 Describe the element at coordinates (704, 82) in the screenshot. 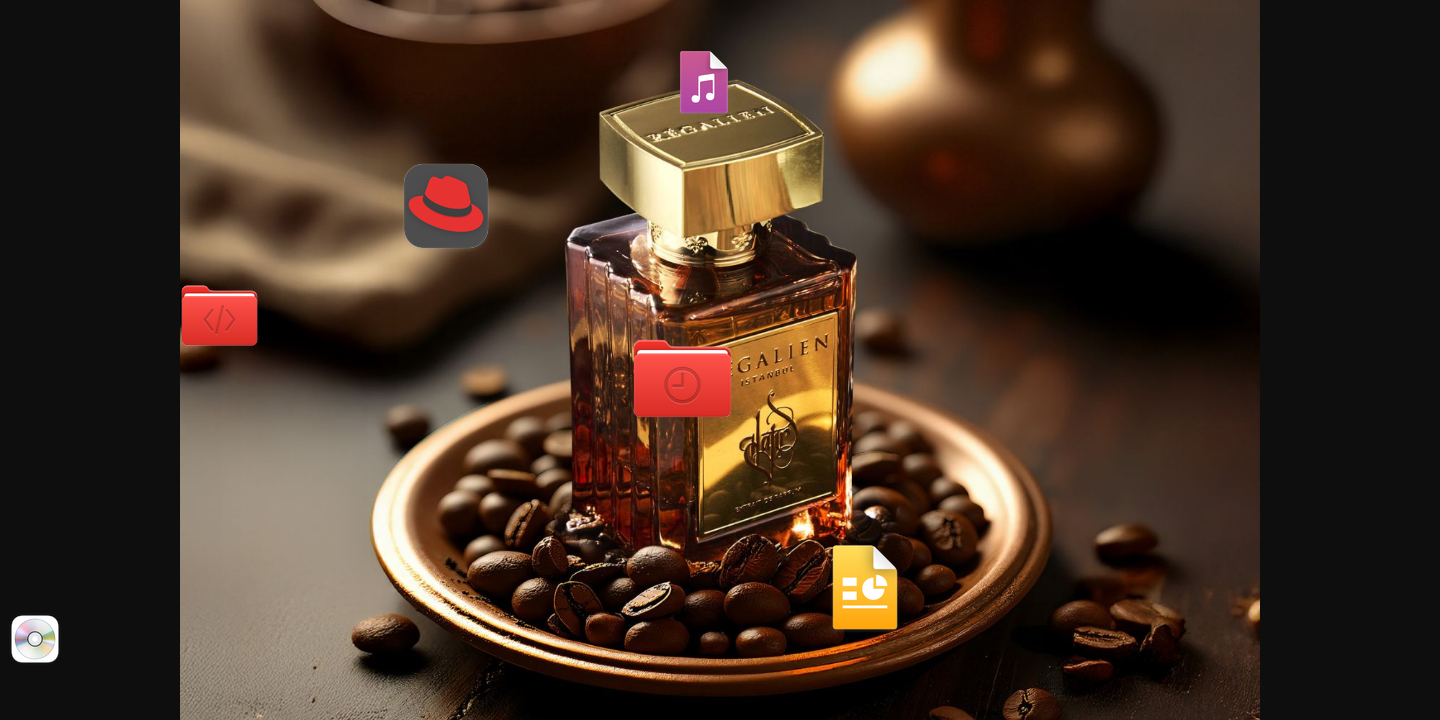

I see `audio file type indicator` at that location.